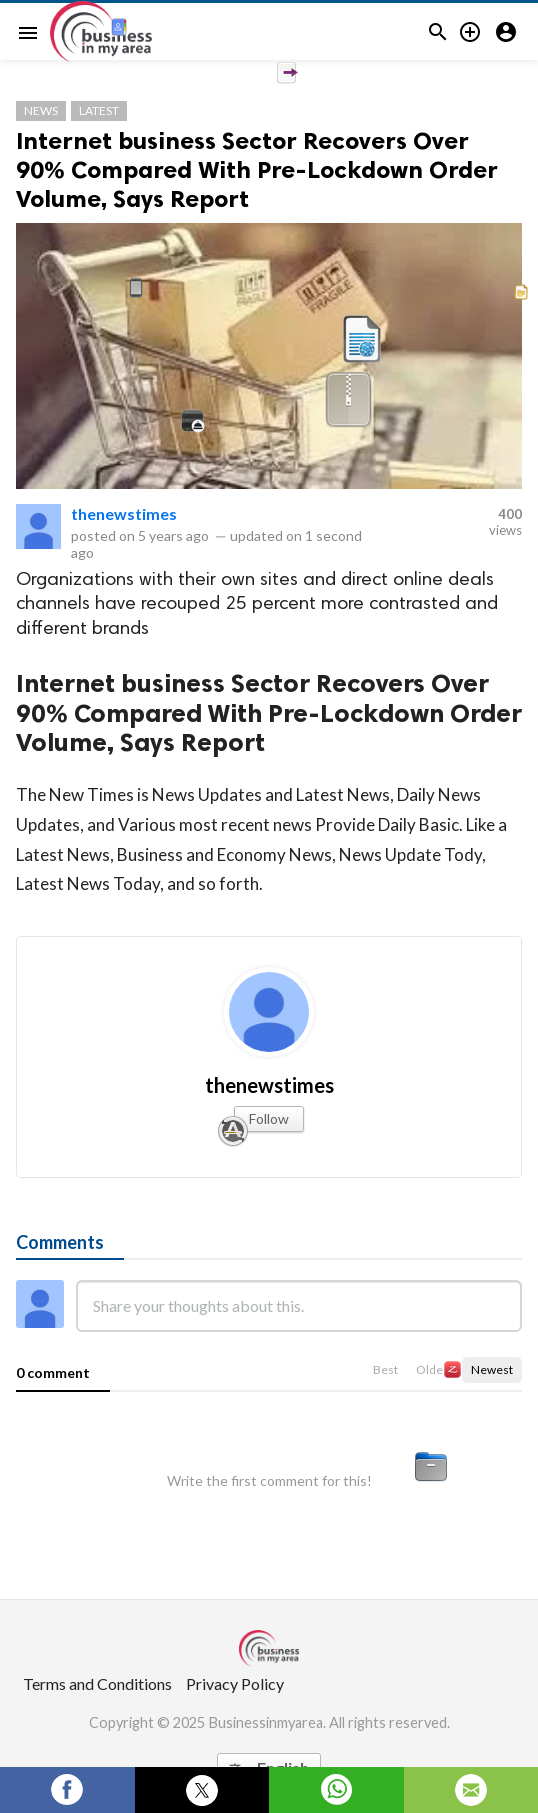 Image resolution: width=538 pixels, height=1813 pixels. I want to click on configure network server discovery settings, so click(192, 420).